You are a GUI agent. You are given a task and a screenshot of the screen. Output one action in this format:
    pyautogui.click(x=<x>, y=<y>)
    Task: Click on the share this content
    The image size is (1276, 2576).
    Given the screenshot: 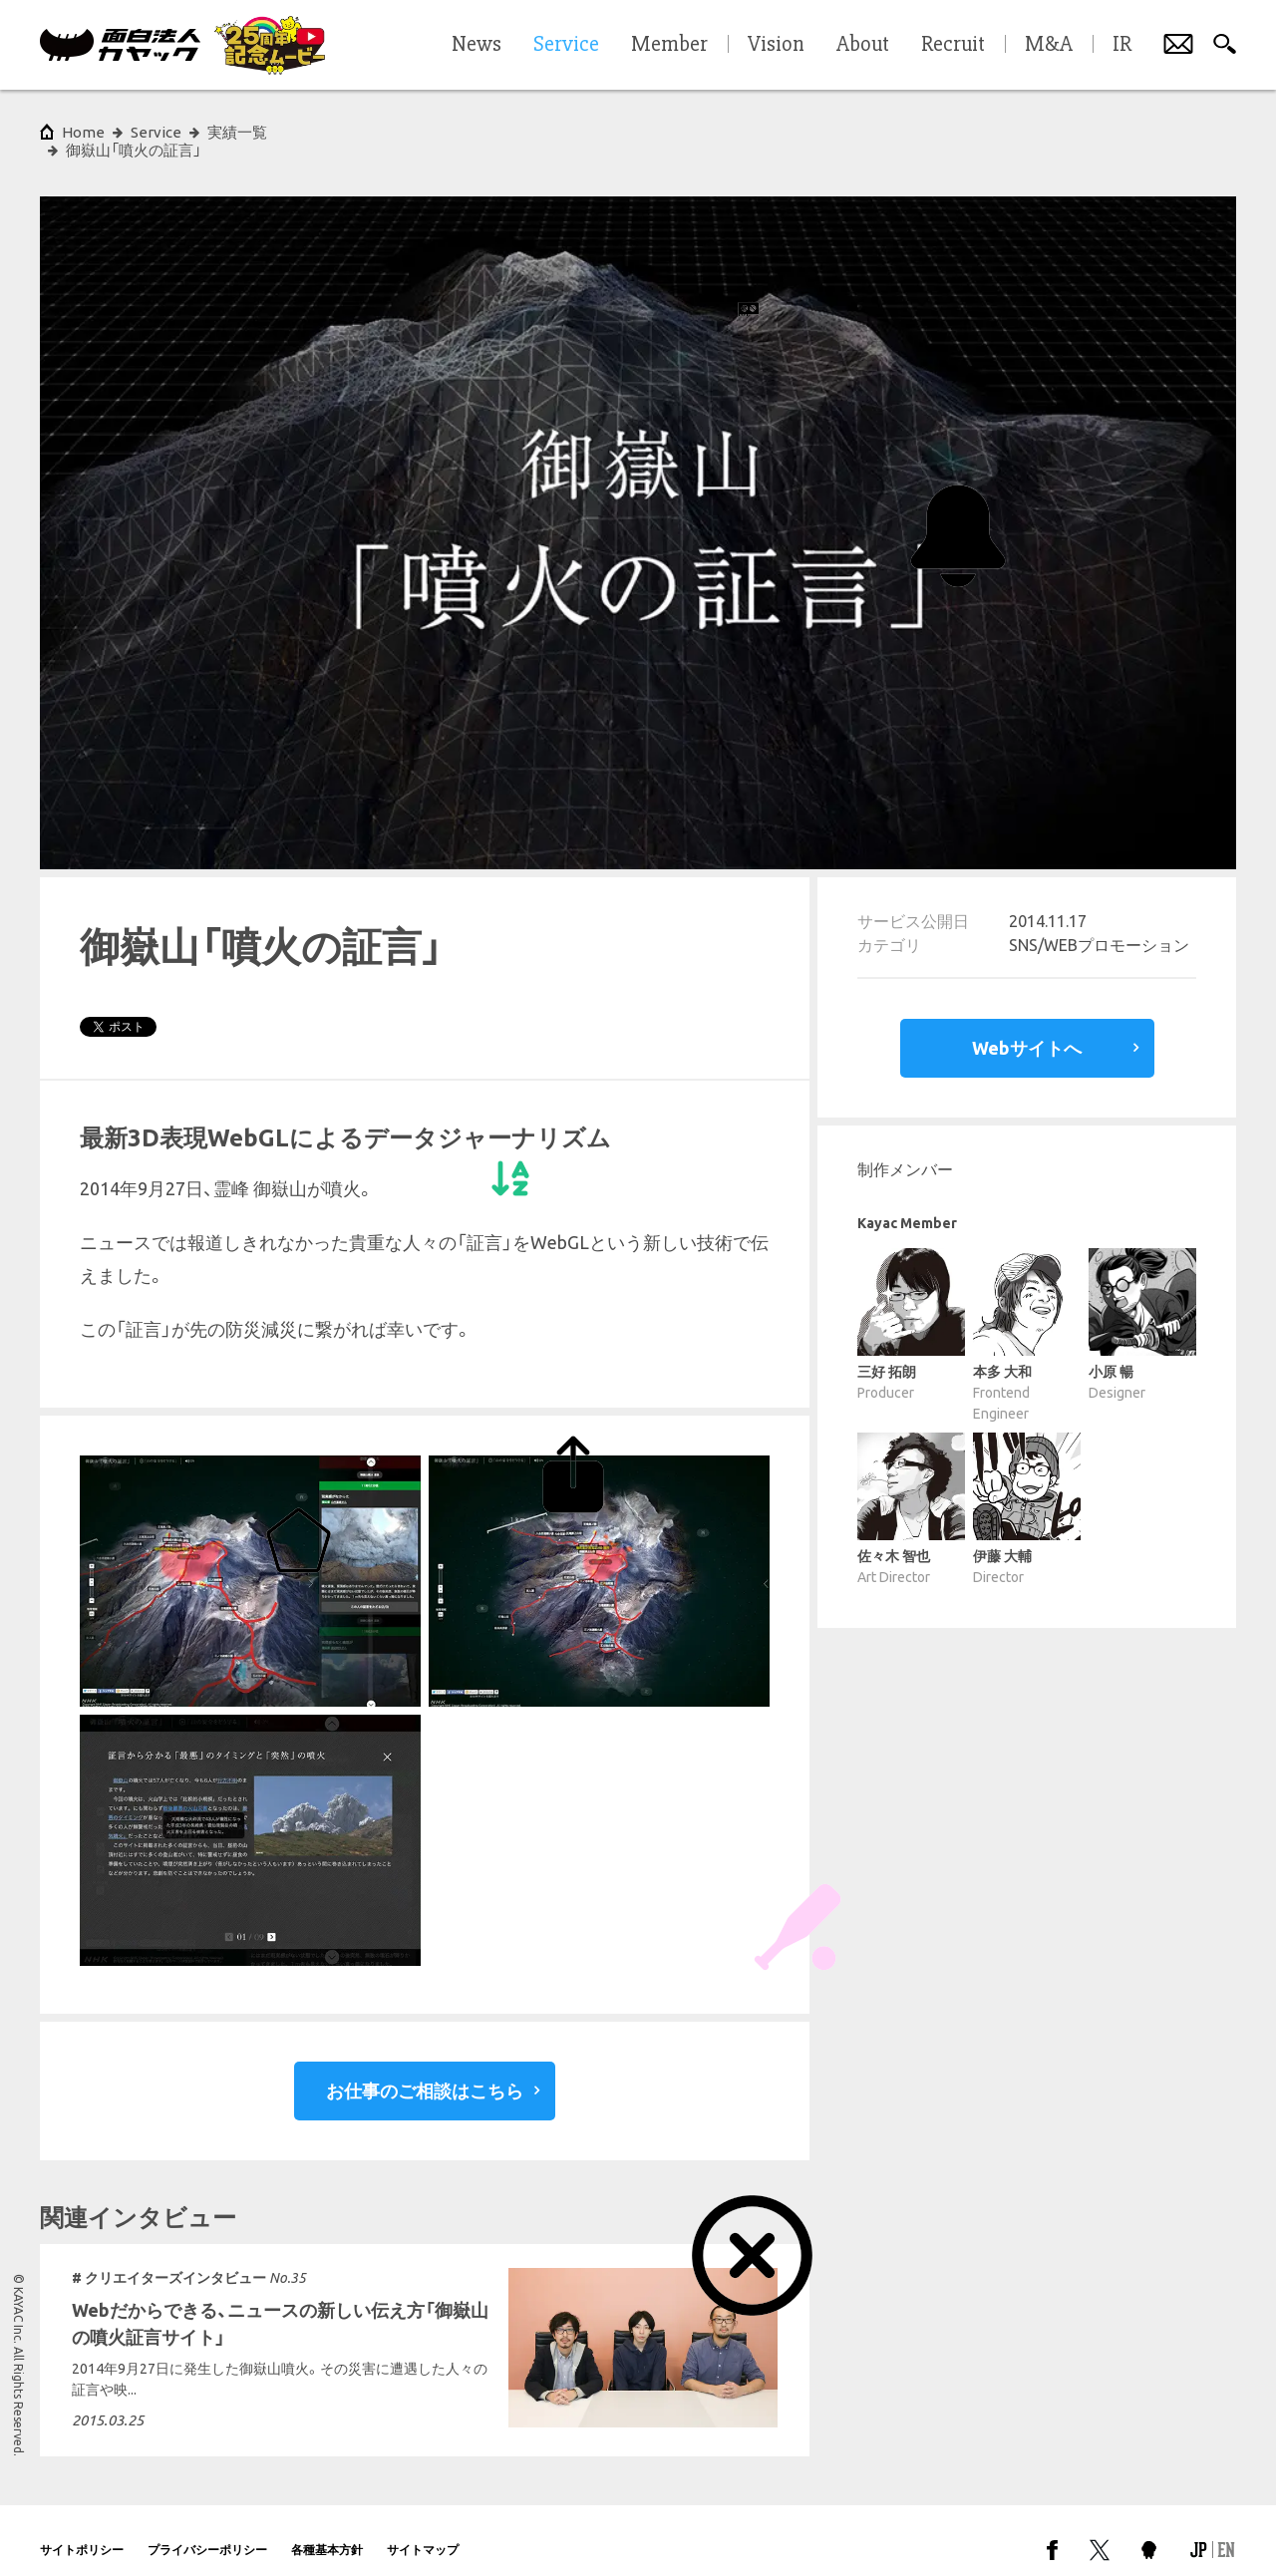 What is the action you would take?
    pyautogui.click(x=573, y=1474)
    